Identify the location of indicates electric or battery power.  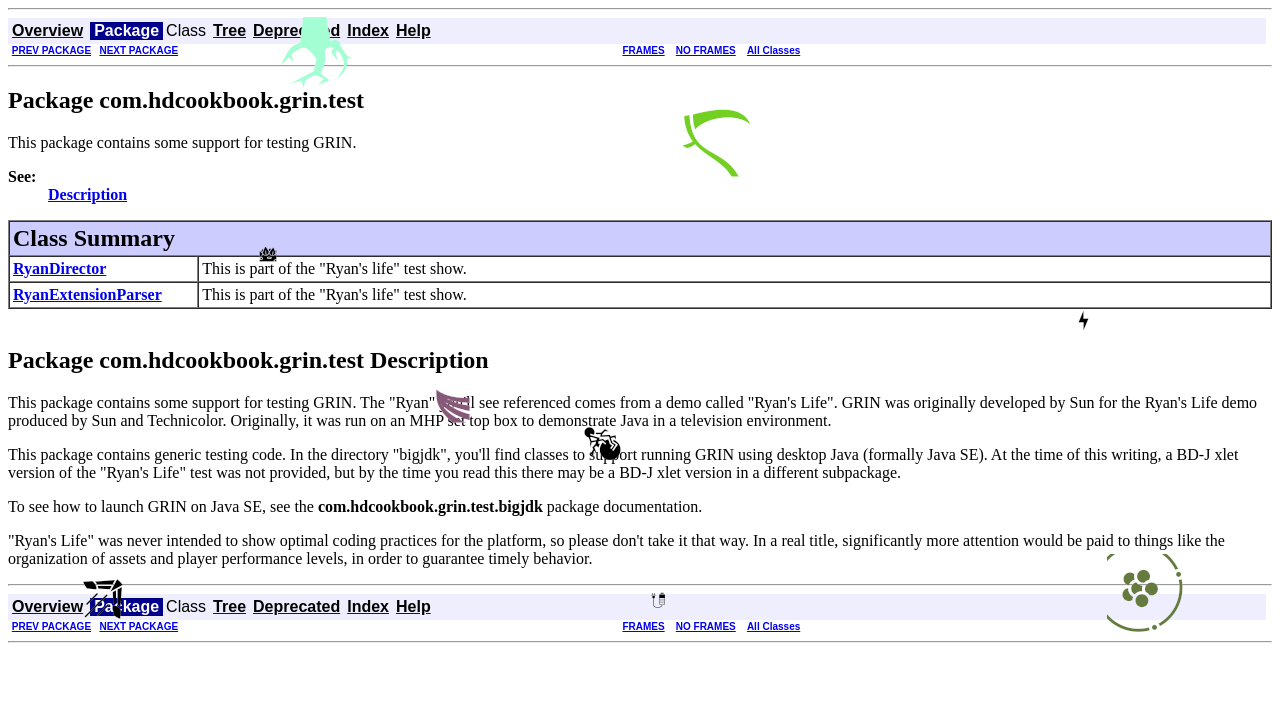
(1083, 320).